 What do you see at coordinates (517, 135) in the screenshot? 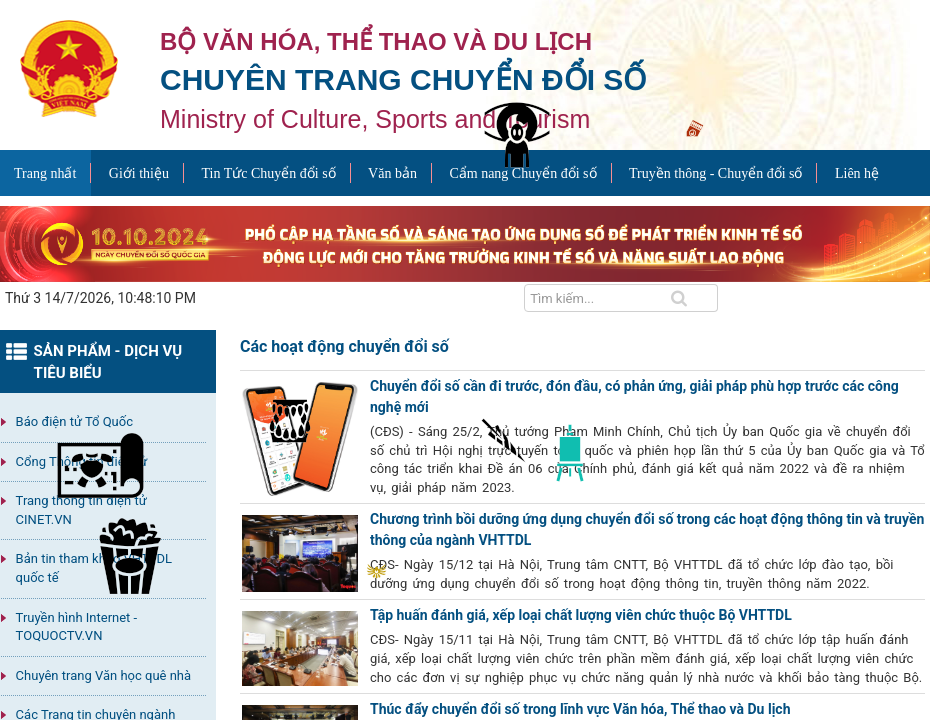
I see `indicates a paranoia or anxiety state in gameplay` at bounding box center [517, 135].